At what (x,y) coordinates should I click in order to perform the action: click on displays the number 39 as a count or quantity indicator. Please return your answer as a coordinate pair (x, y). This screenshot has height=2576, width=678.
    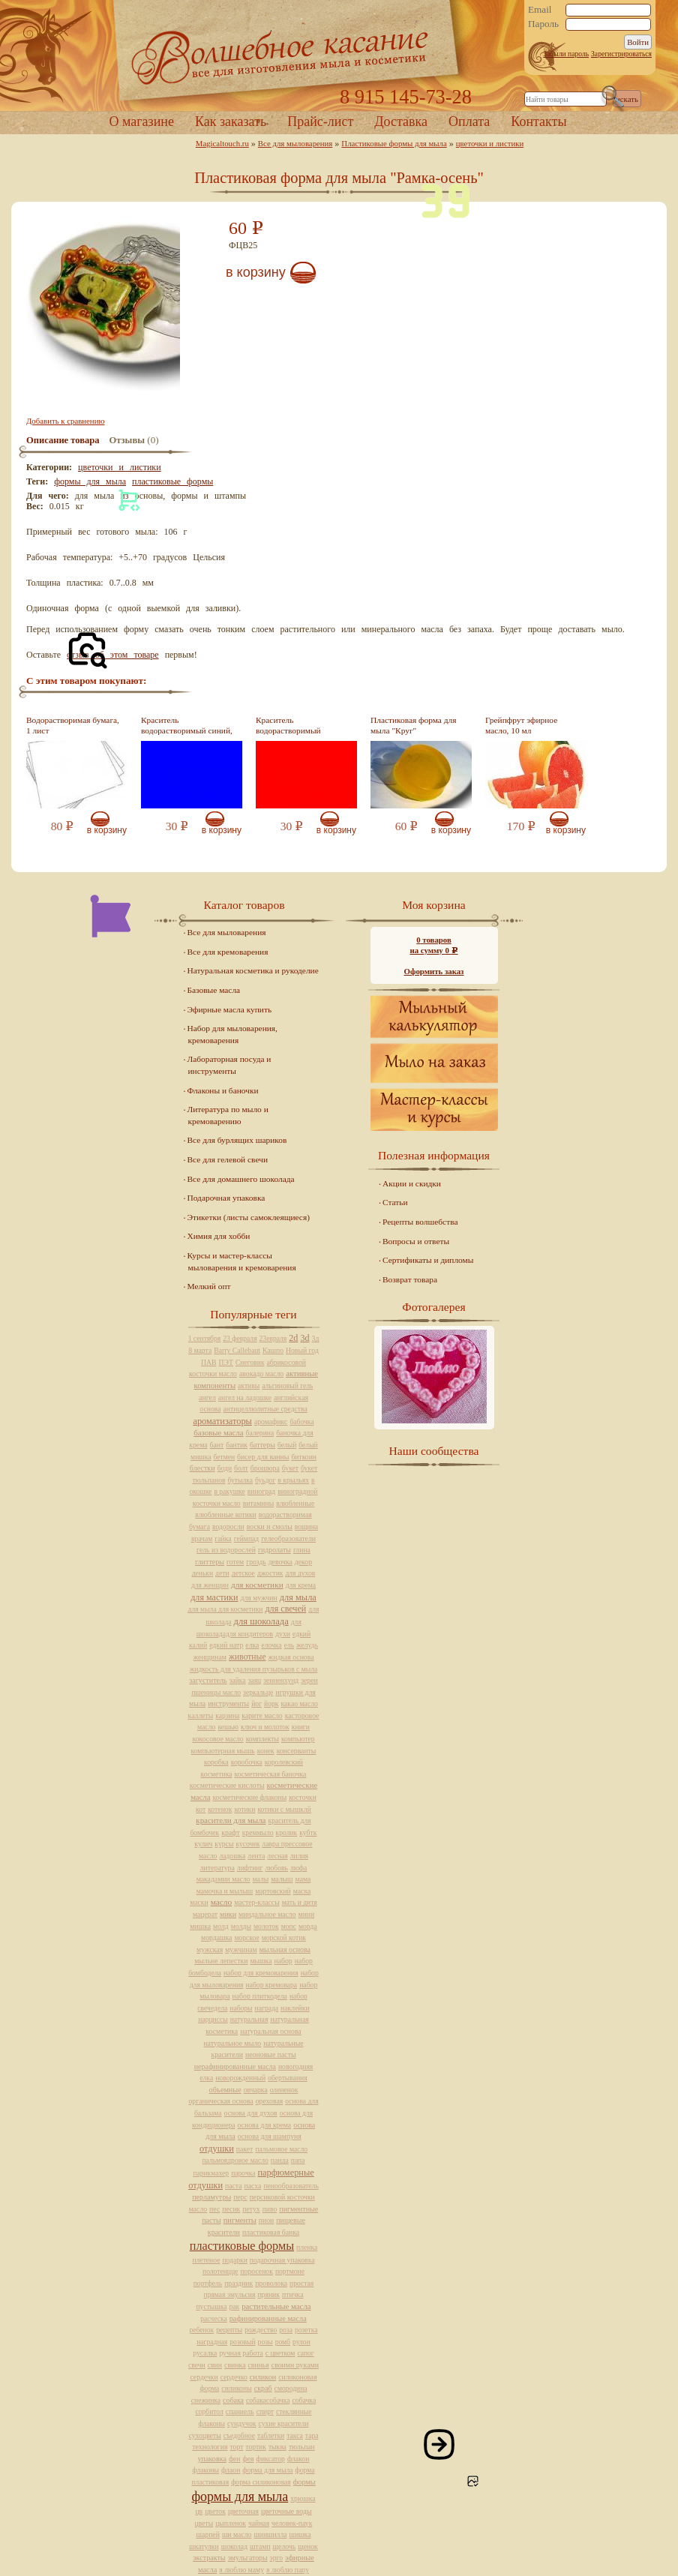
    Looking at the image, I should click on (446, 201).